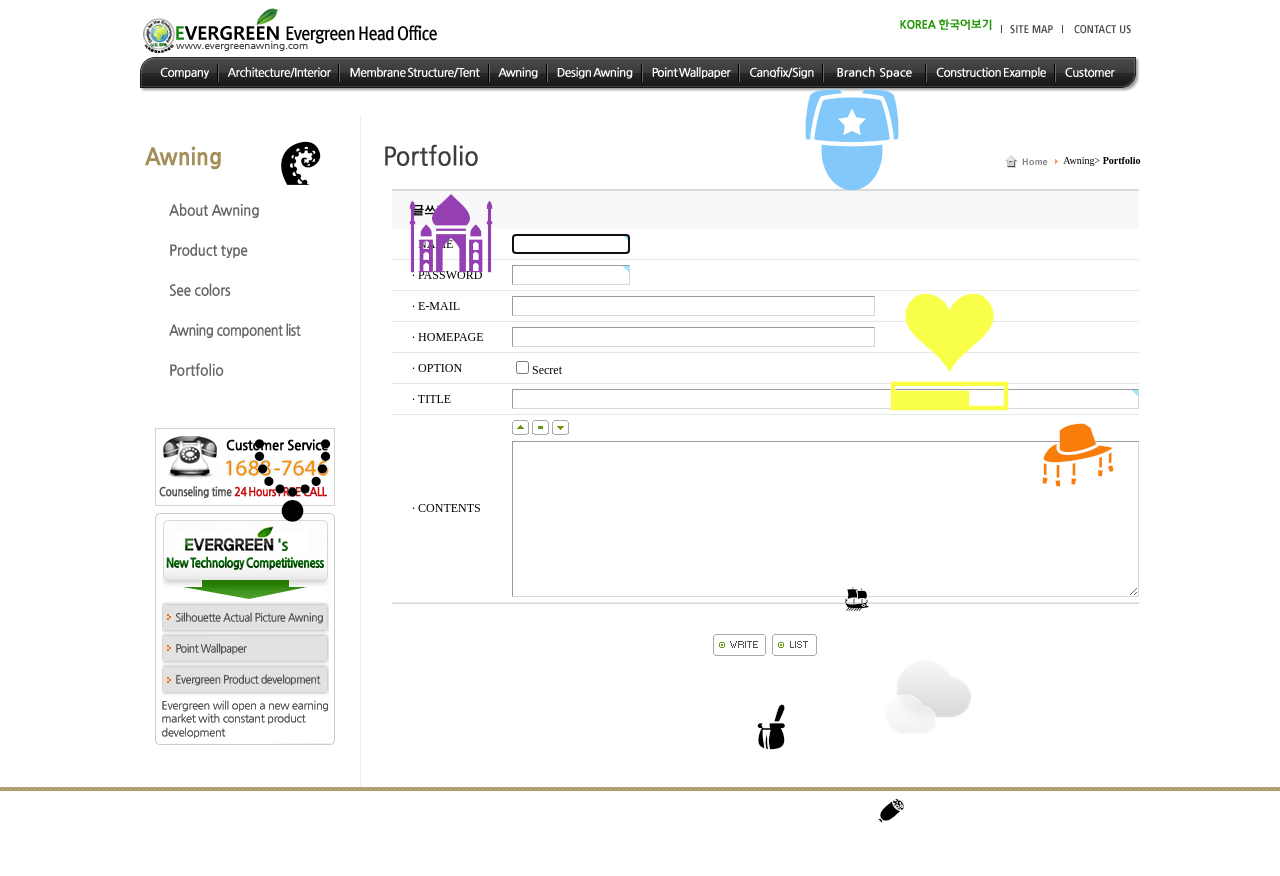  I want to click on browse sausage or deli meat options, so click(891, 811).